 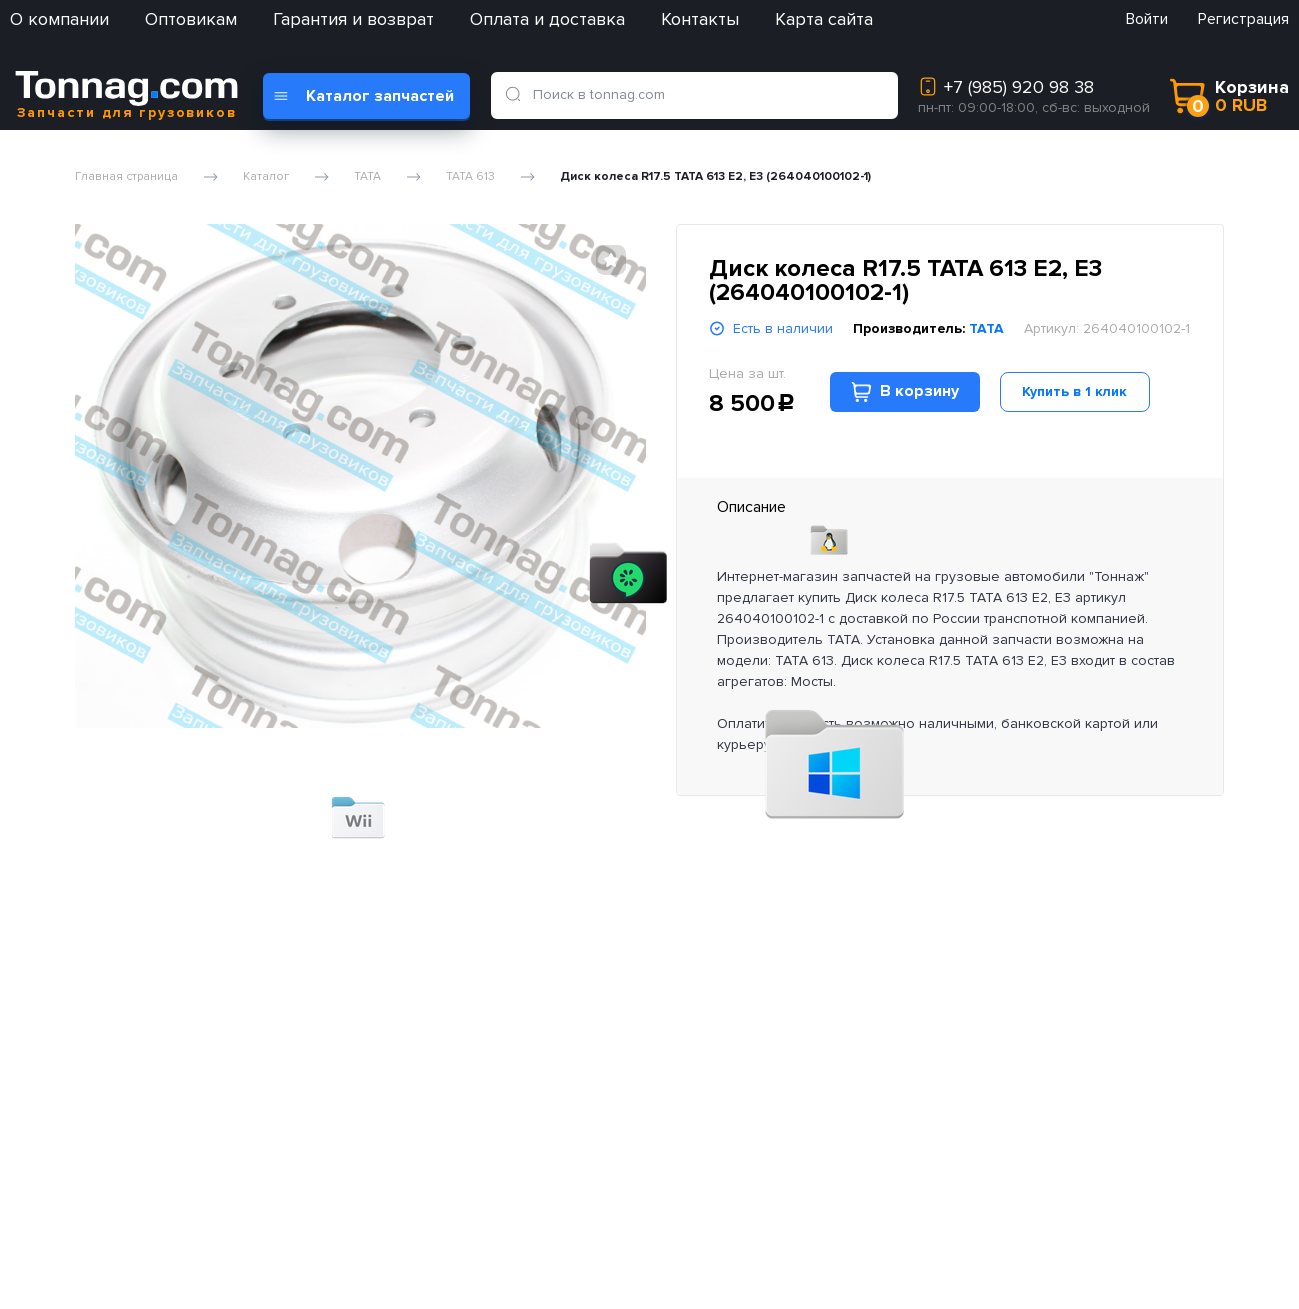 What do you see at coordinates (628, 575) in the screenshot?
I see `folder containing cucumber/gherkin test files` at bounding box center [628, 575].